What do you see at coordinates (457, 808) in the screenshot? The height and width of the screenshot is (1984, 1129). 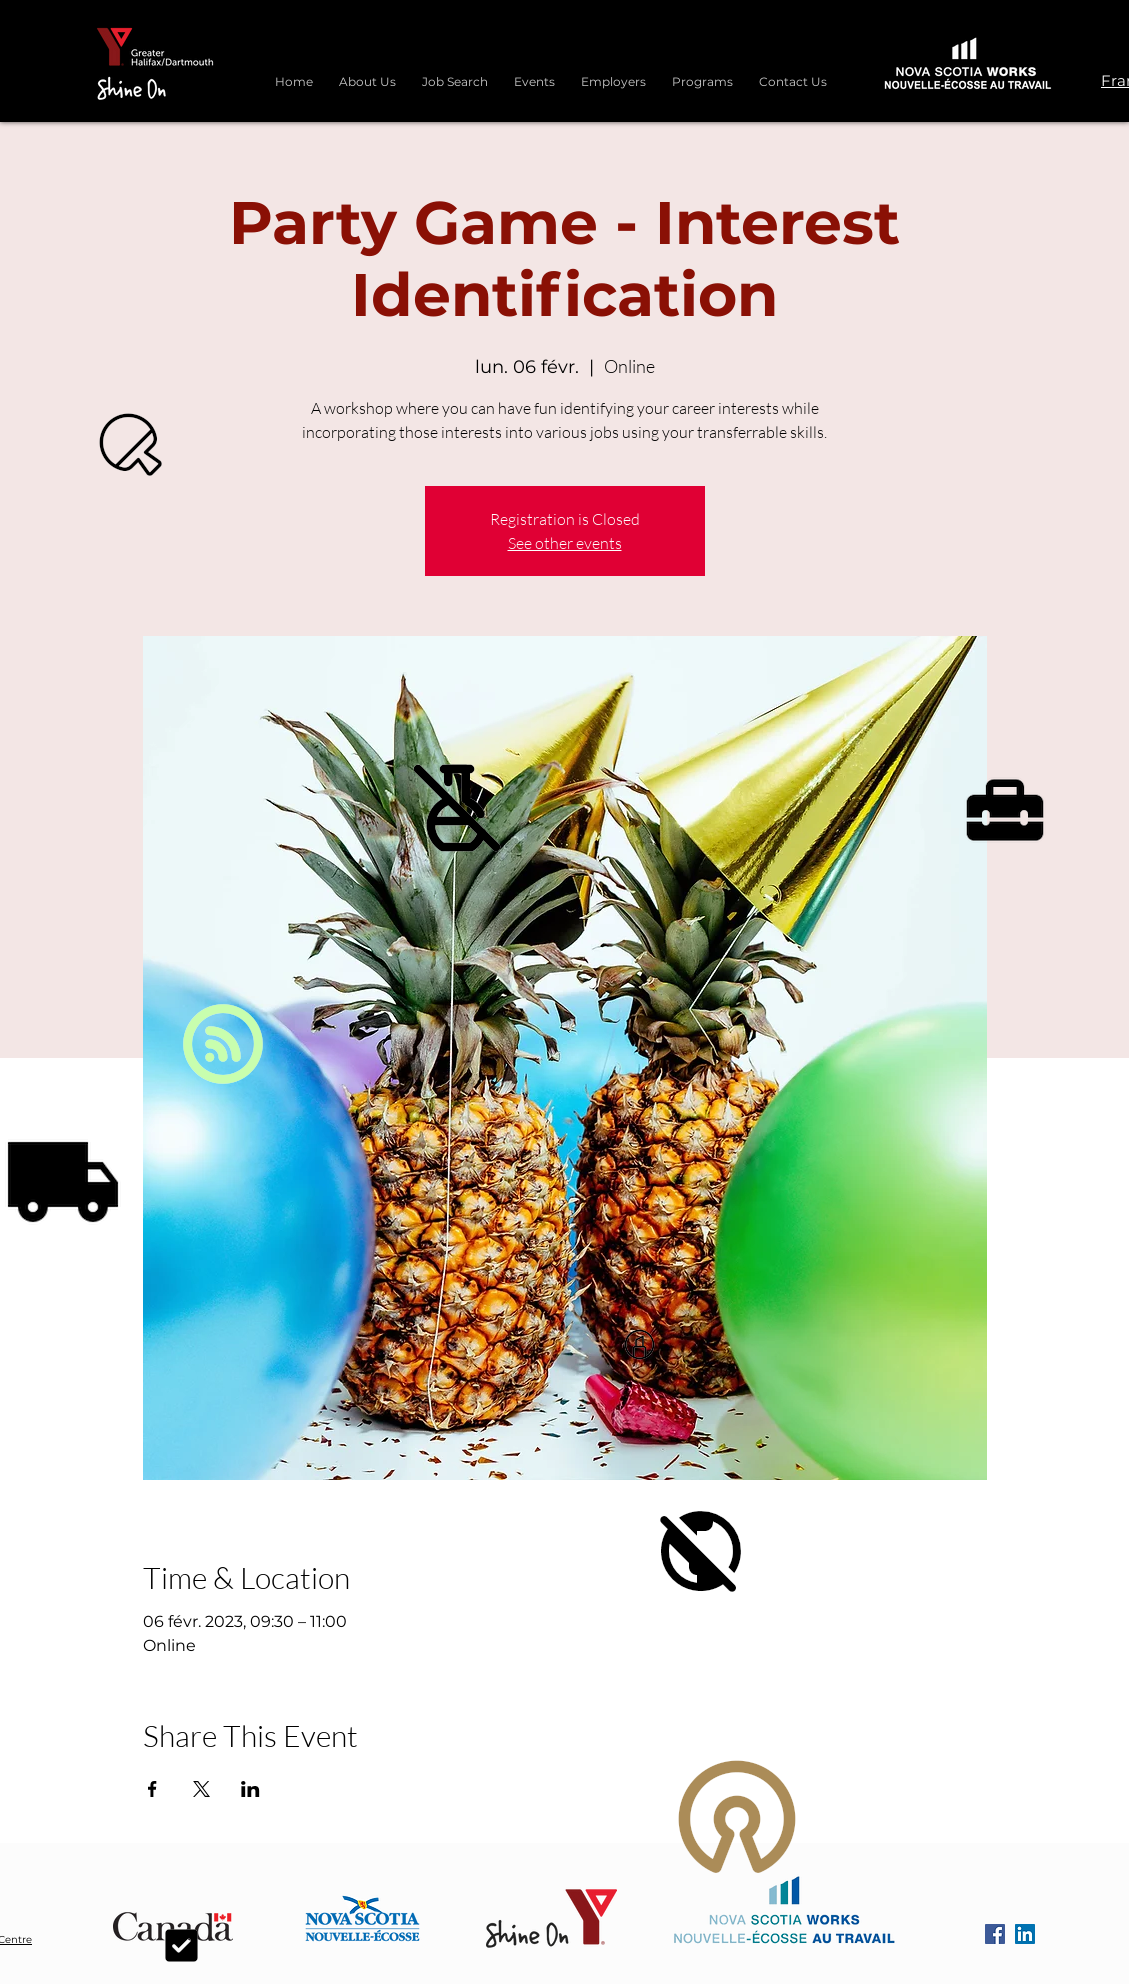 I see `disable lab or experimental features` at bounding box center [457, 808].